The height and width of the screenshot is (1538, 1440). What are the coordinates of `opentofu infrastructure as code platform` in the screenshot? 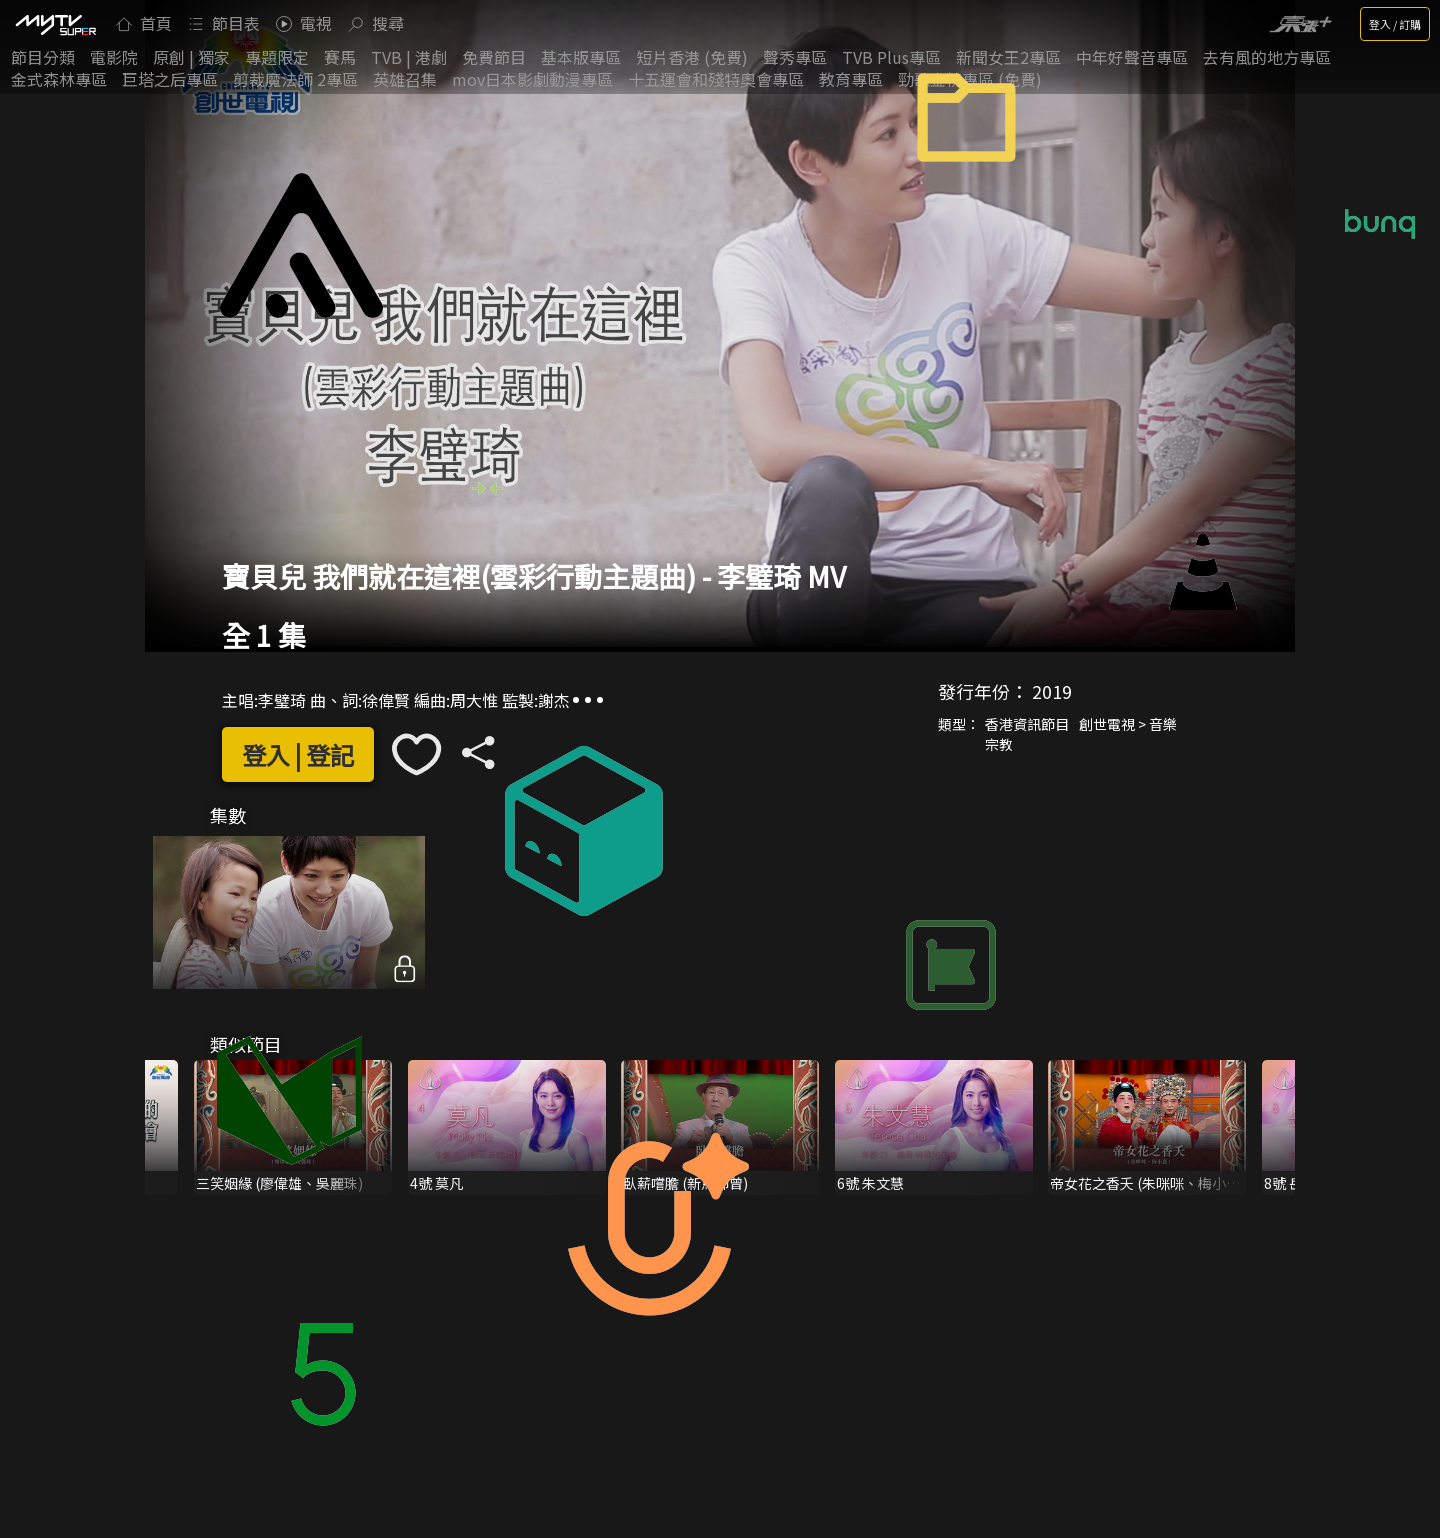 It's located at (584, 831).